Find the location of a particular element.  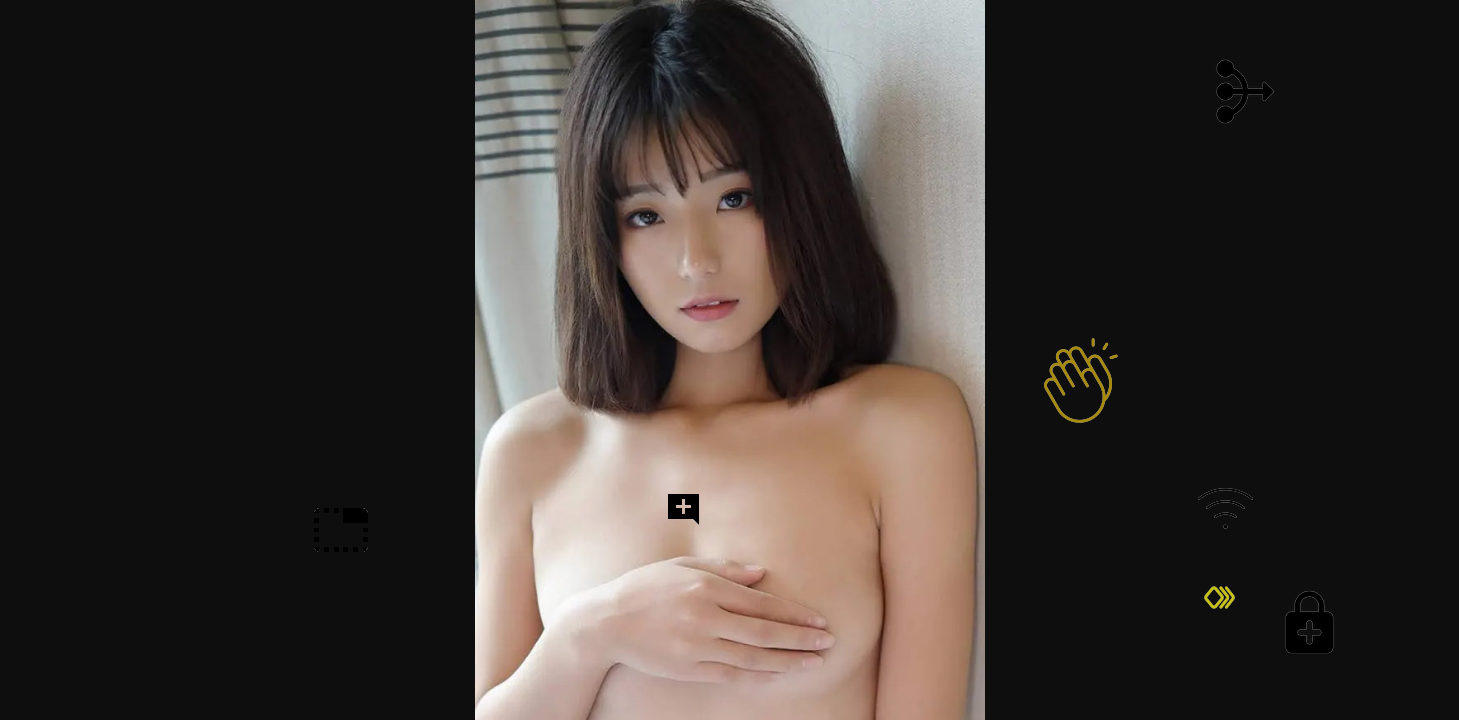

indicates strong wifi signal strength is located at coordinates (1225, 507).